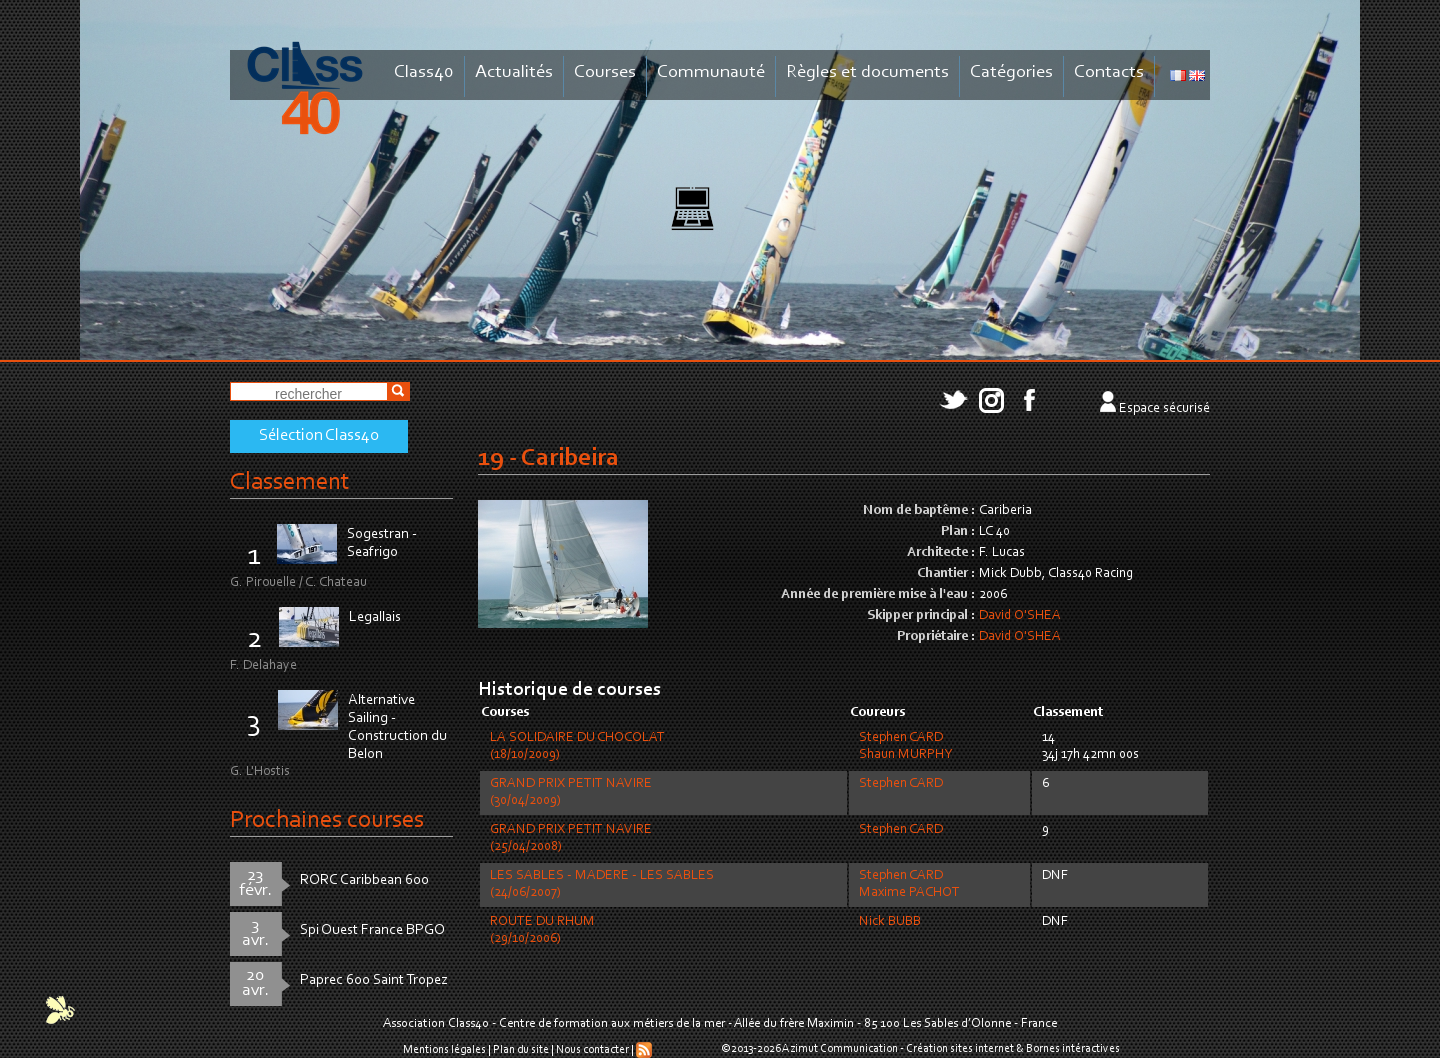 The image size is (1440, 1058). I want to click on indicates bee-related content or honey products, so click(60, 1010).